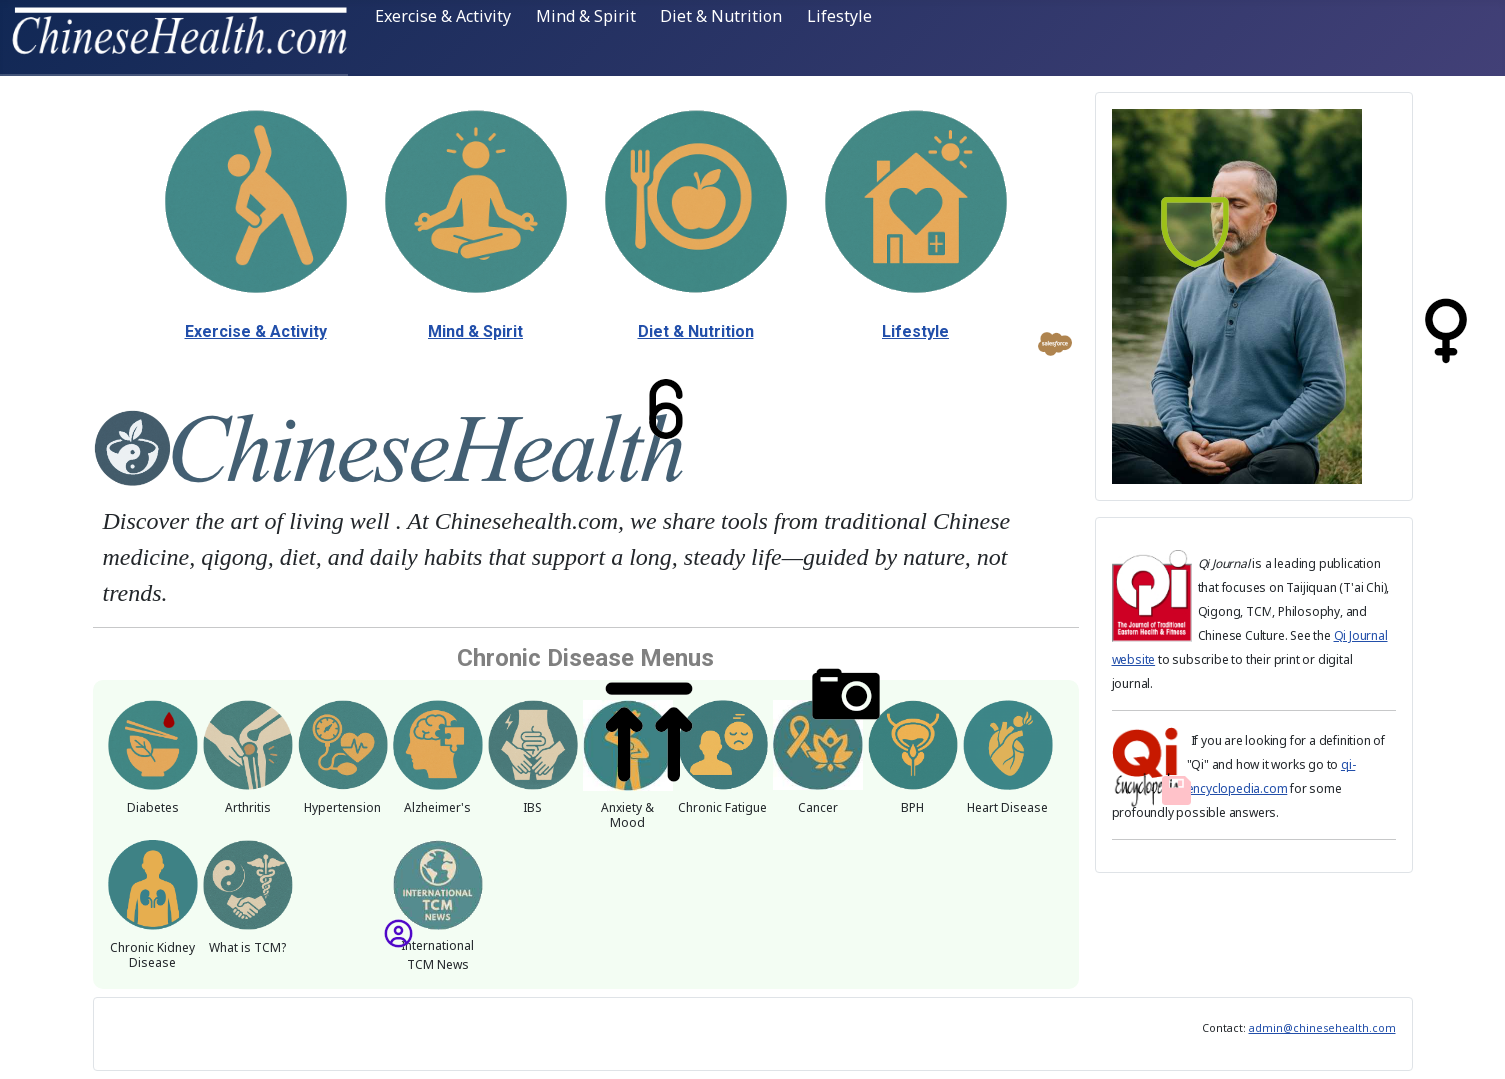 This screenshot has height=1079, width=1505. I want to click on view your profile, so click(398, 933).